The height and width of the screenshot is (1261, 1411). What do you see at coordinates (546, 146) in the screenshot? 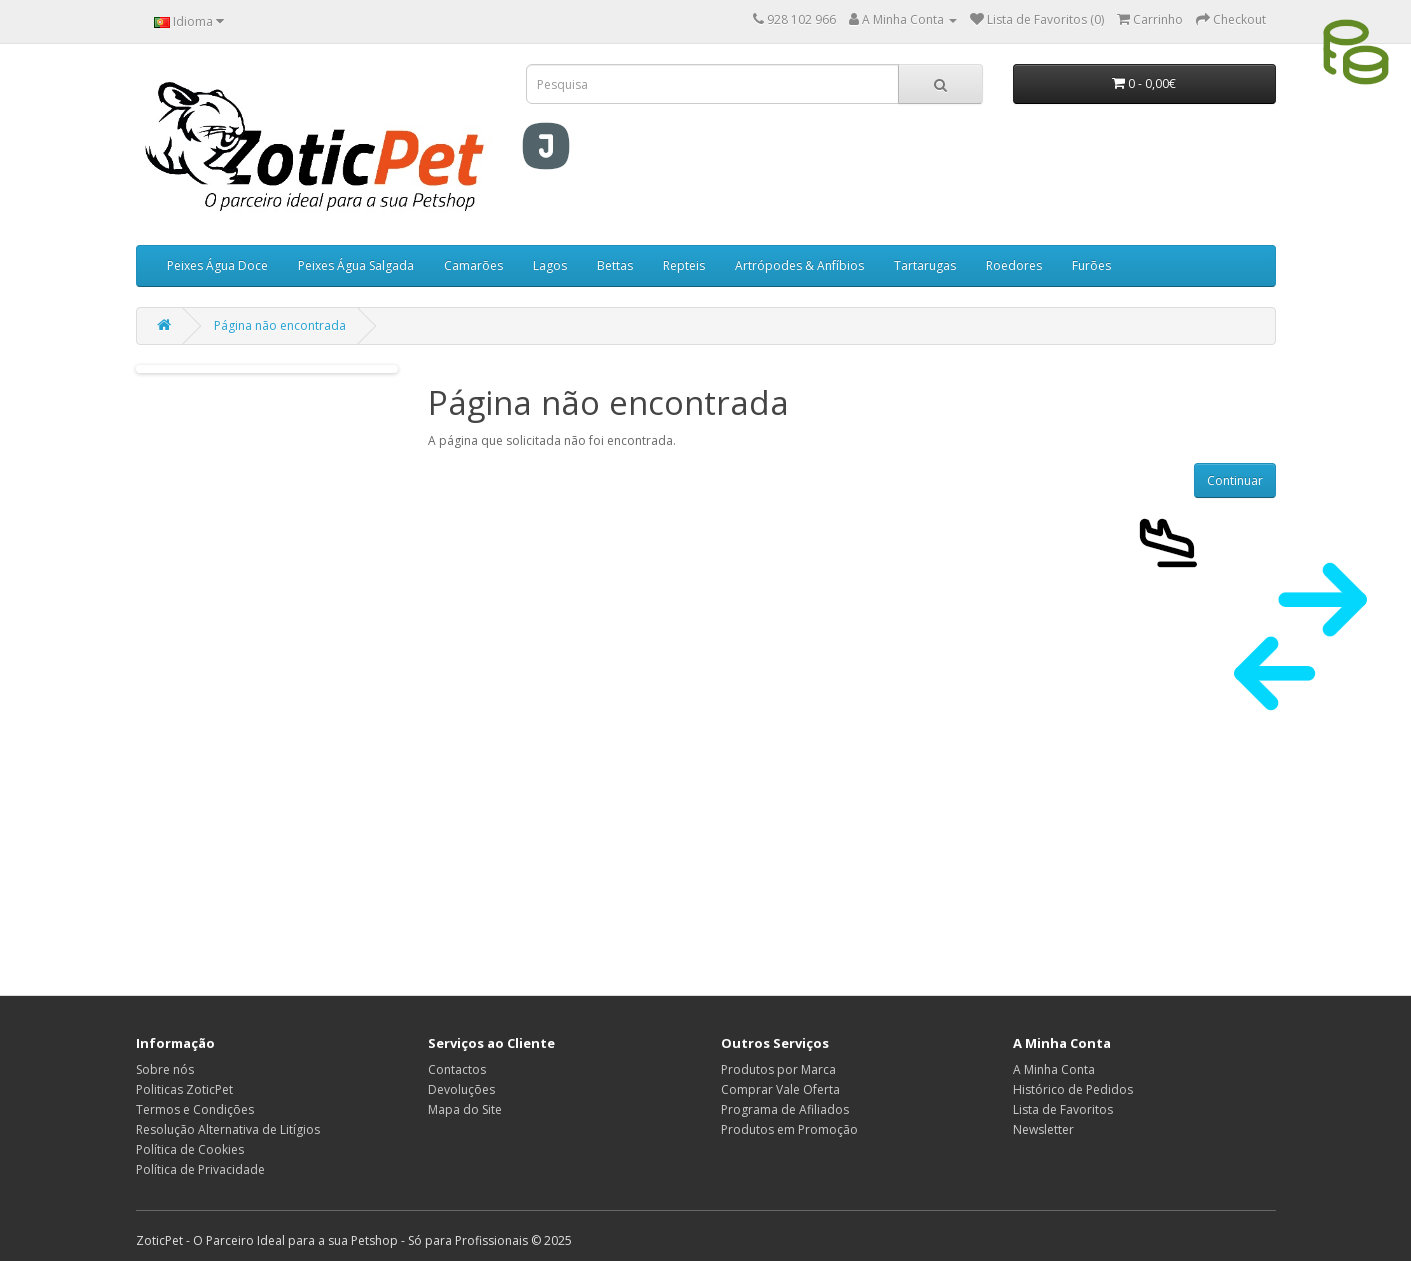
I see `indicates an item or contact starting with the letter J` at bounding box center [546, 146].